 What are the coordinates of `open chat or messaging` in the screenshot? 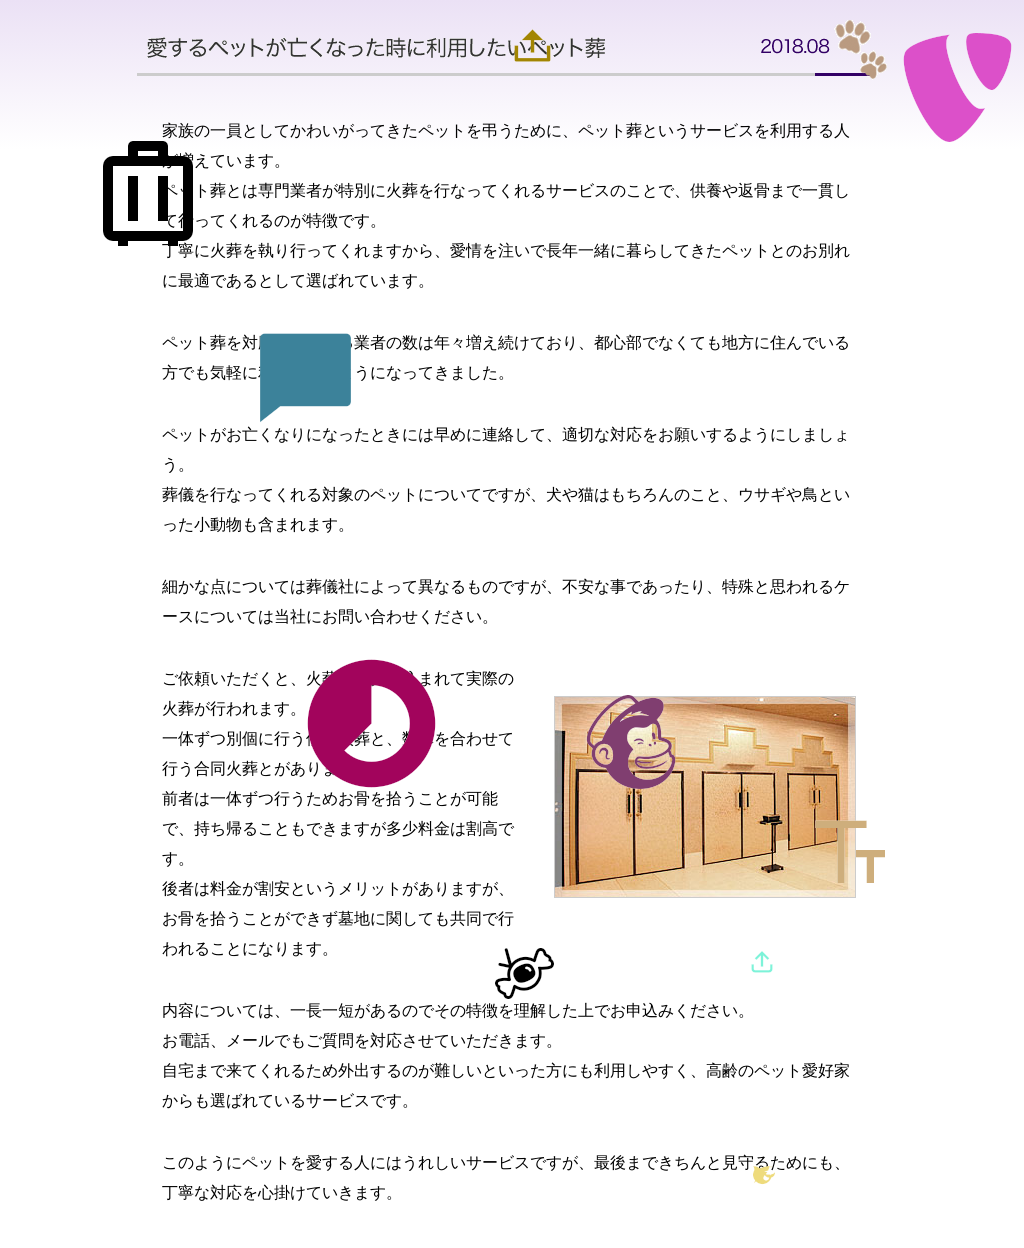 It's located at (305, 374).